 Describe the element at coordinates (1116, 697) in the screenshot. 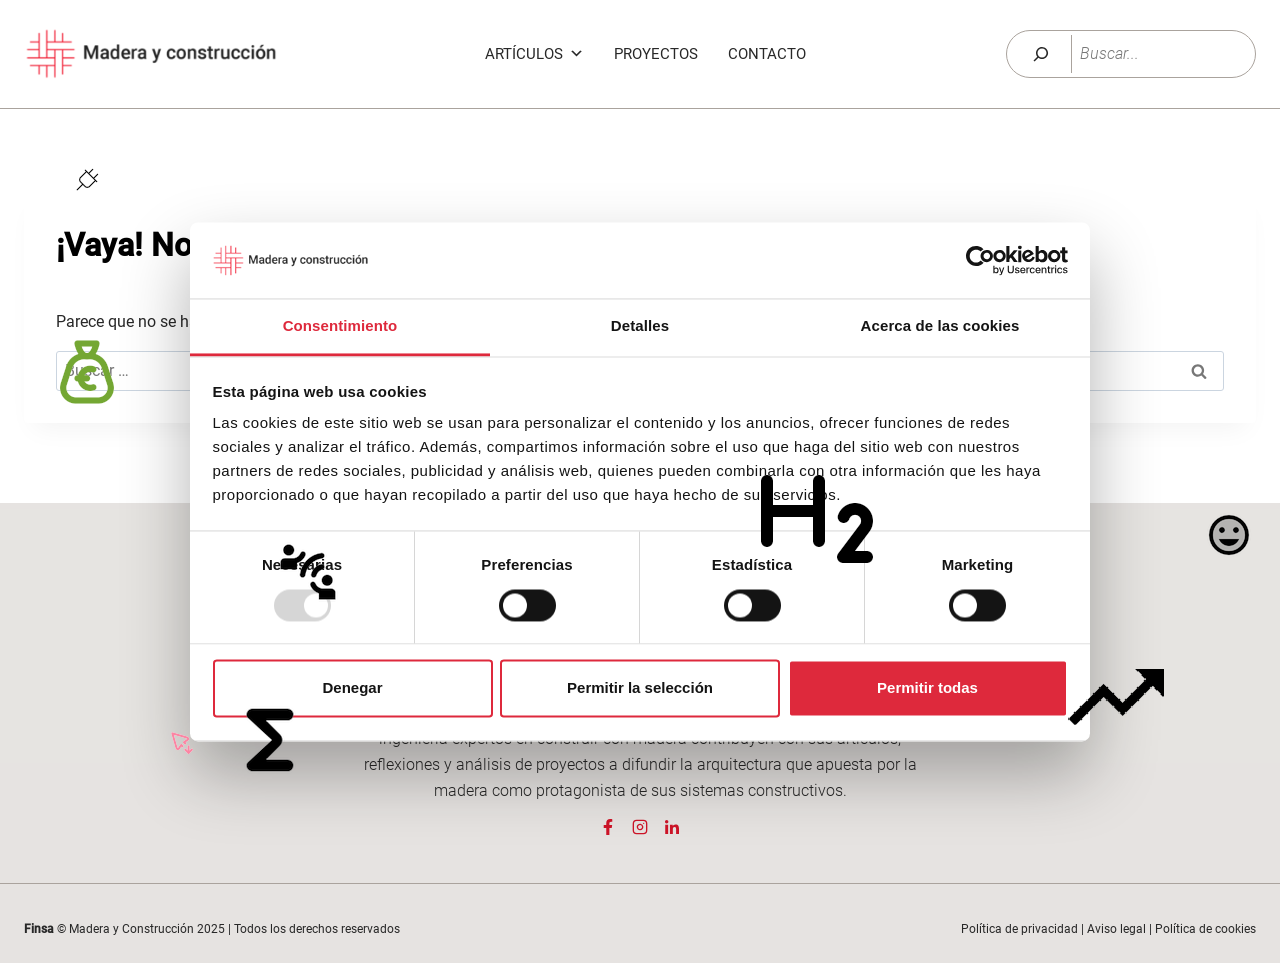

I see `view trending or popular content` at that location.